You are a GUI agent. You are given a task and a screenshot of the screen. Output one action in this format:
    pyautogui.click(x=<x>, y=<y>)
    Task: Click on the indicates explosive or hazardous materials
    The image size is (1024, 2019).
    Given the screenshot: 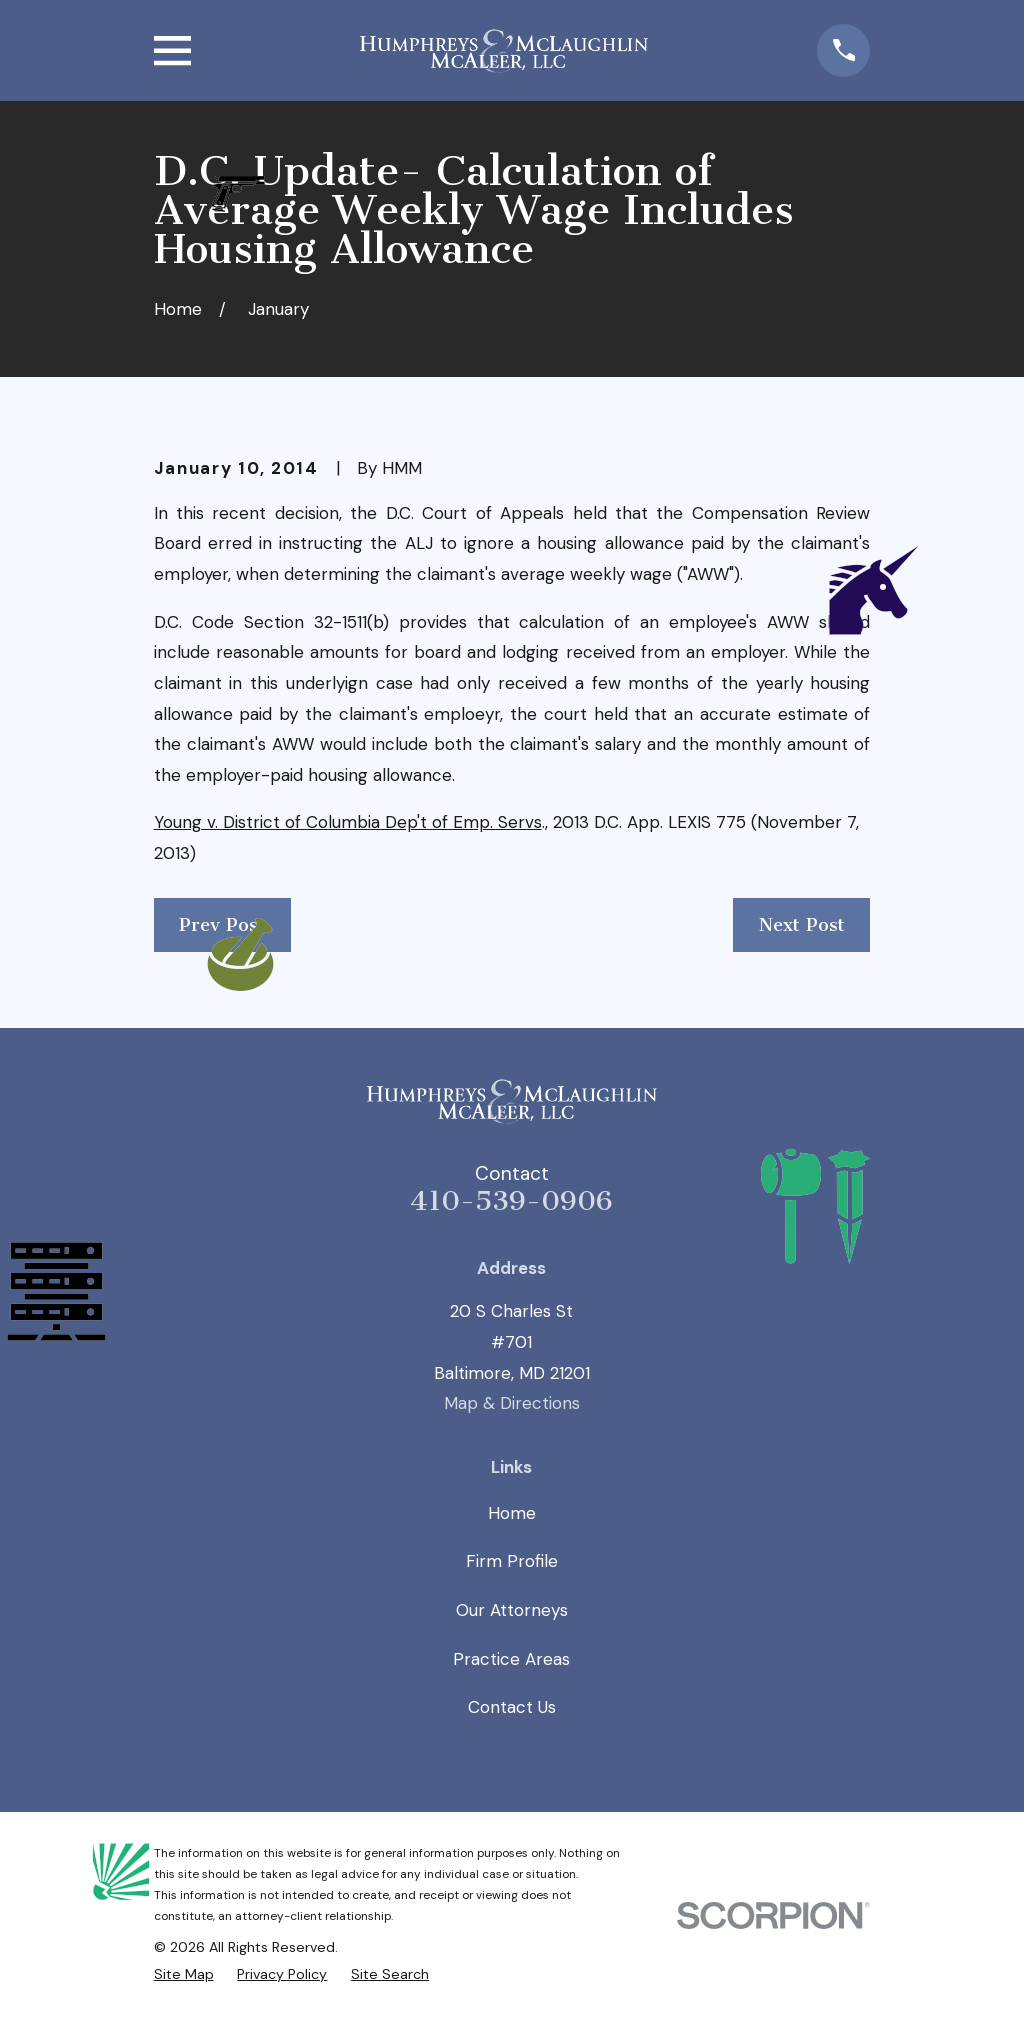 What is the action you would take?
    pyautogui.click(x=121, y=1872)
    